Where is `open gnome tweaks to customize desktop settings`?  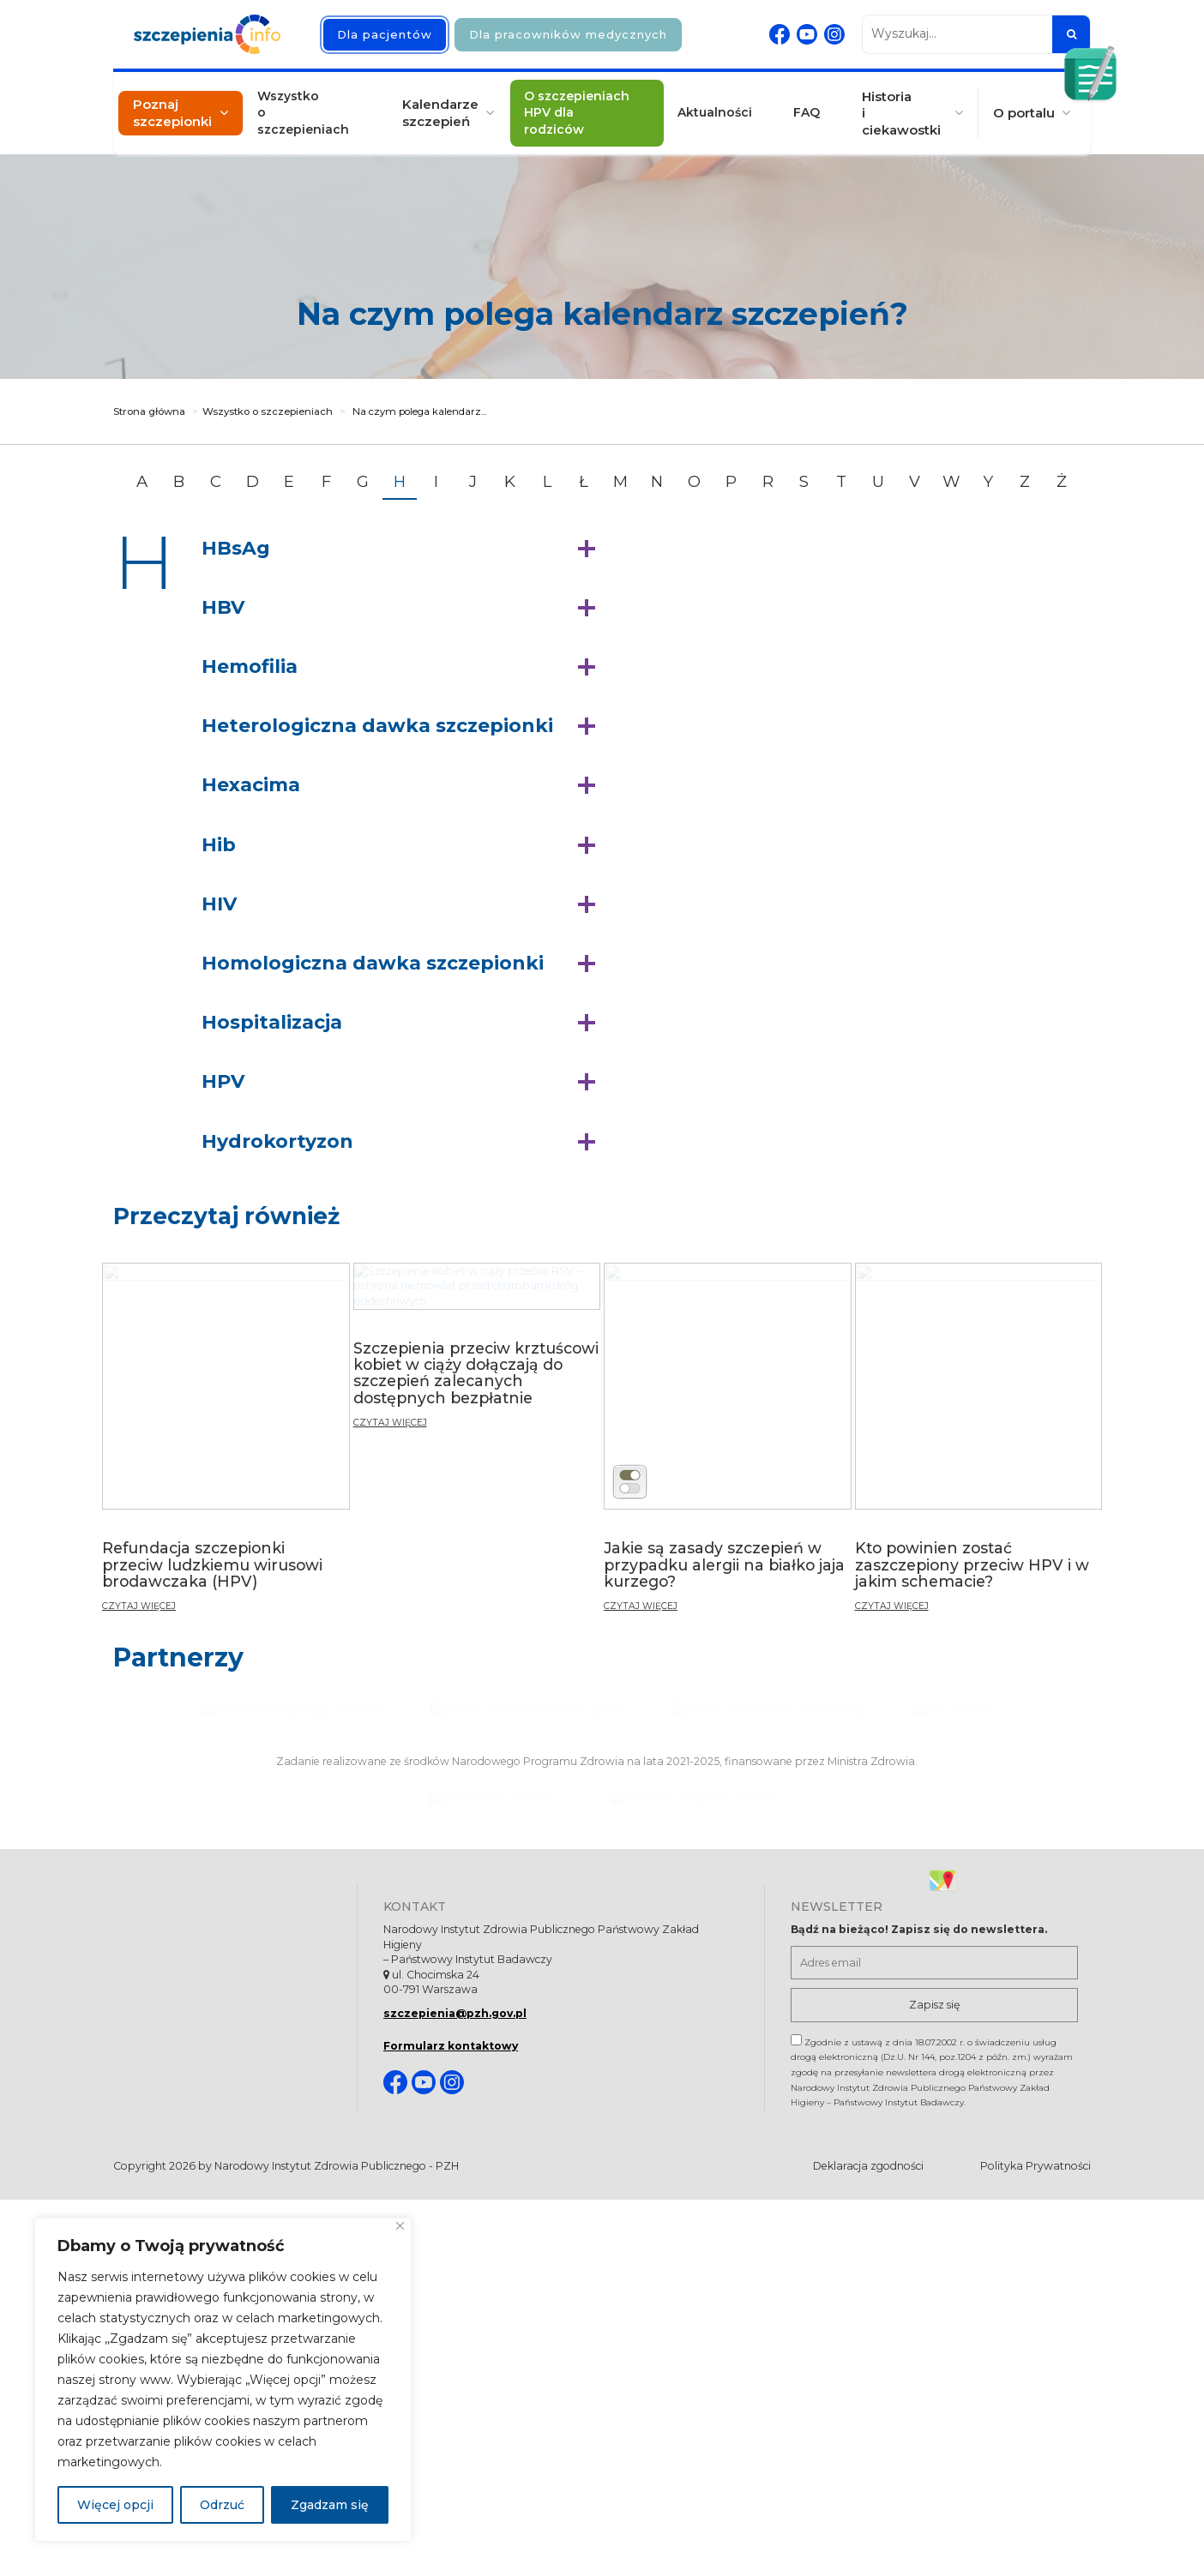
open gnome tweaks to customize desktop settings is located at coordinates (629, 1481).